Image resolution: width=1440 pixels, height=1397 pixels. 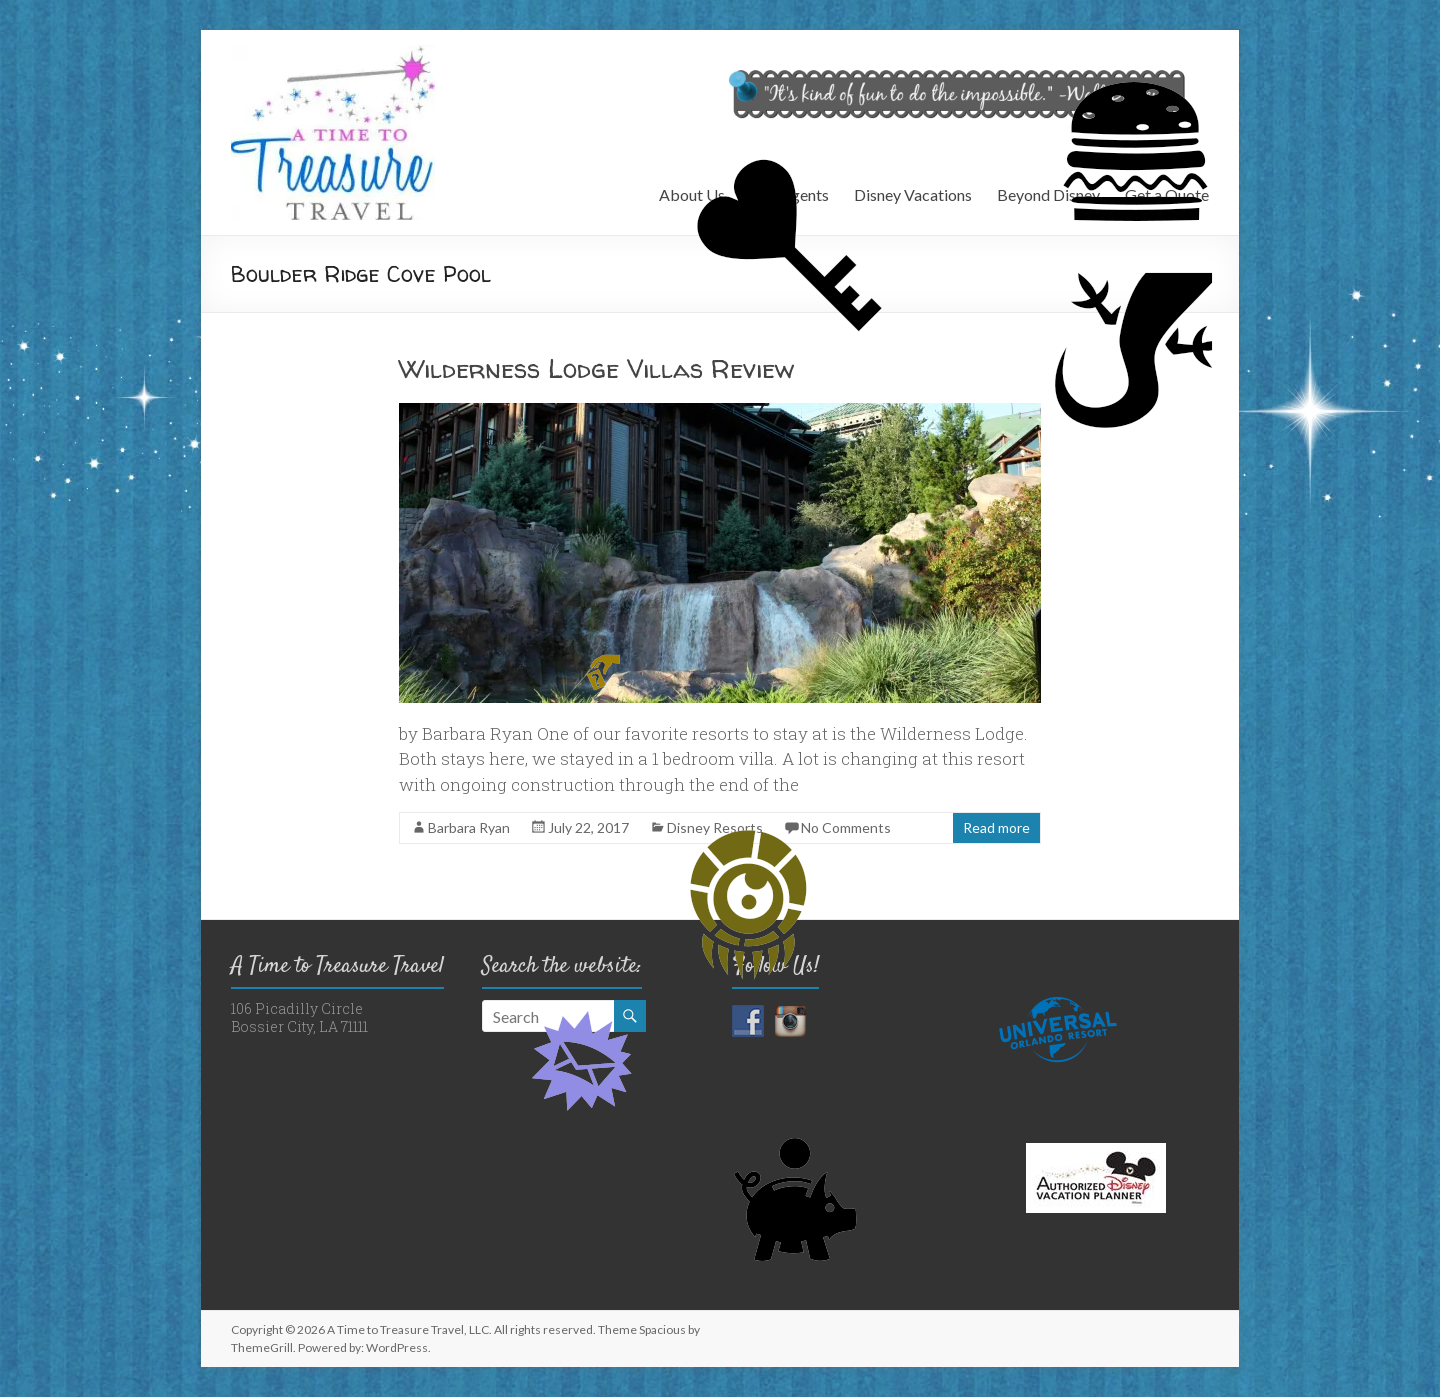 I want to click on indicates a malicious or dangerous email/message, so click(x=581, y=1060).